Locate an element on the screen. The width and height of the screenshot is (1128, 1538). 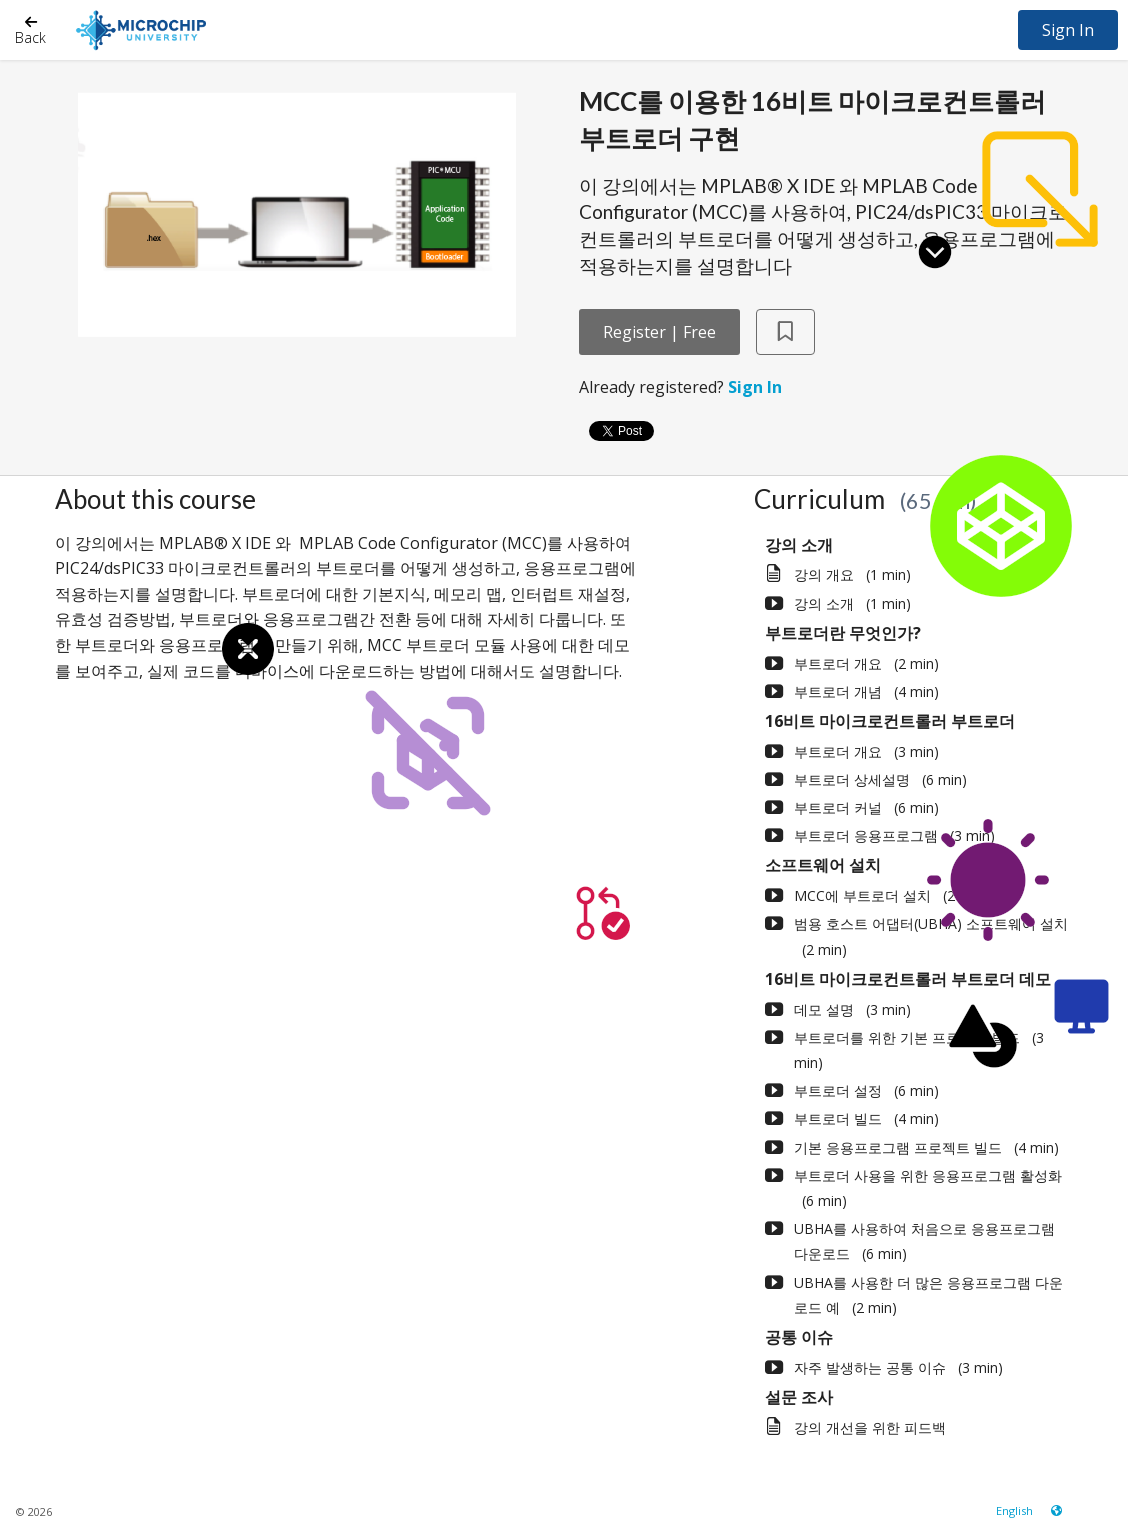
expand to show more content is located at coordinates (935, 252).